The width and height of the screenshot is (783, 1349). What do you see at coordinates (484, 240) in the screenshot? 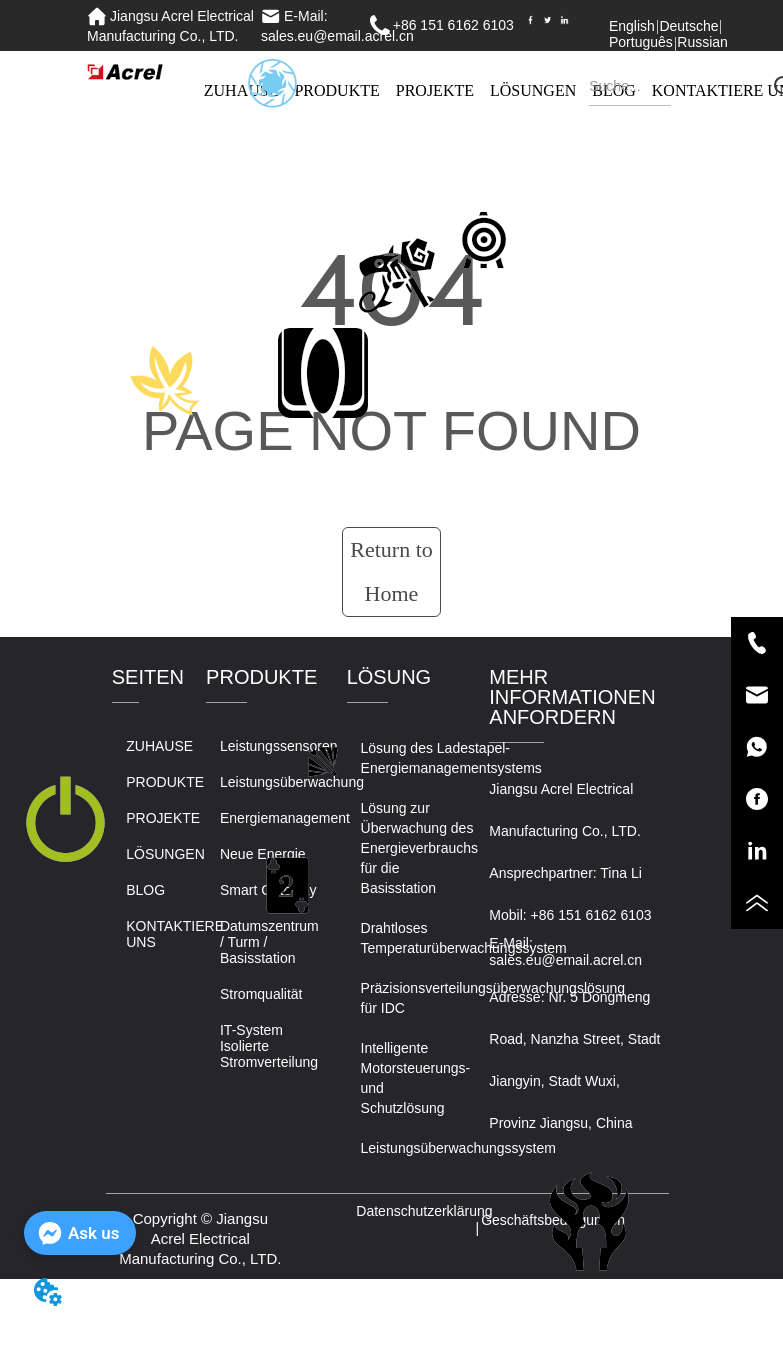
I see `view goals or objectives` at bounding box center [484, 240].